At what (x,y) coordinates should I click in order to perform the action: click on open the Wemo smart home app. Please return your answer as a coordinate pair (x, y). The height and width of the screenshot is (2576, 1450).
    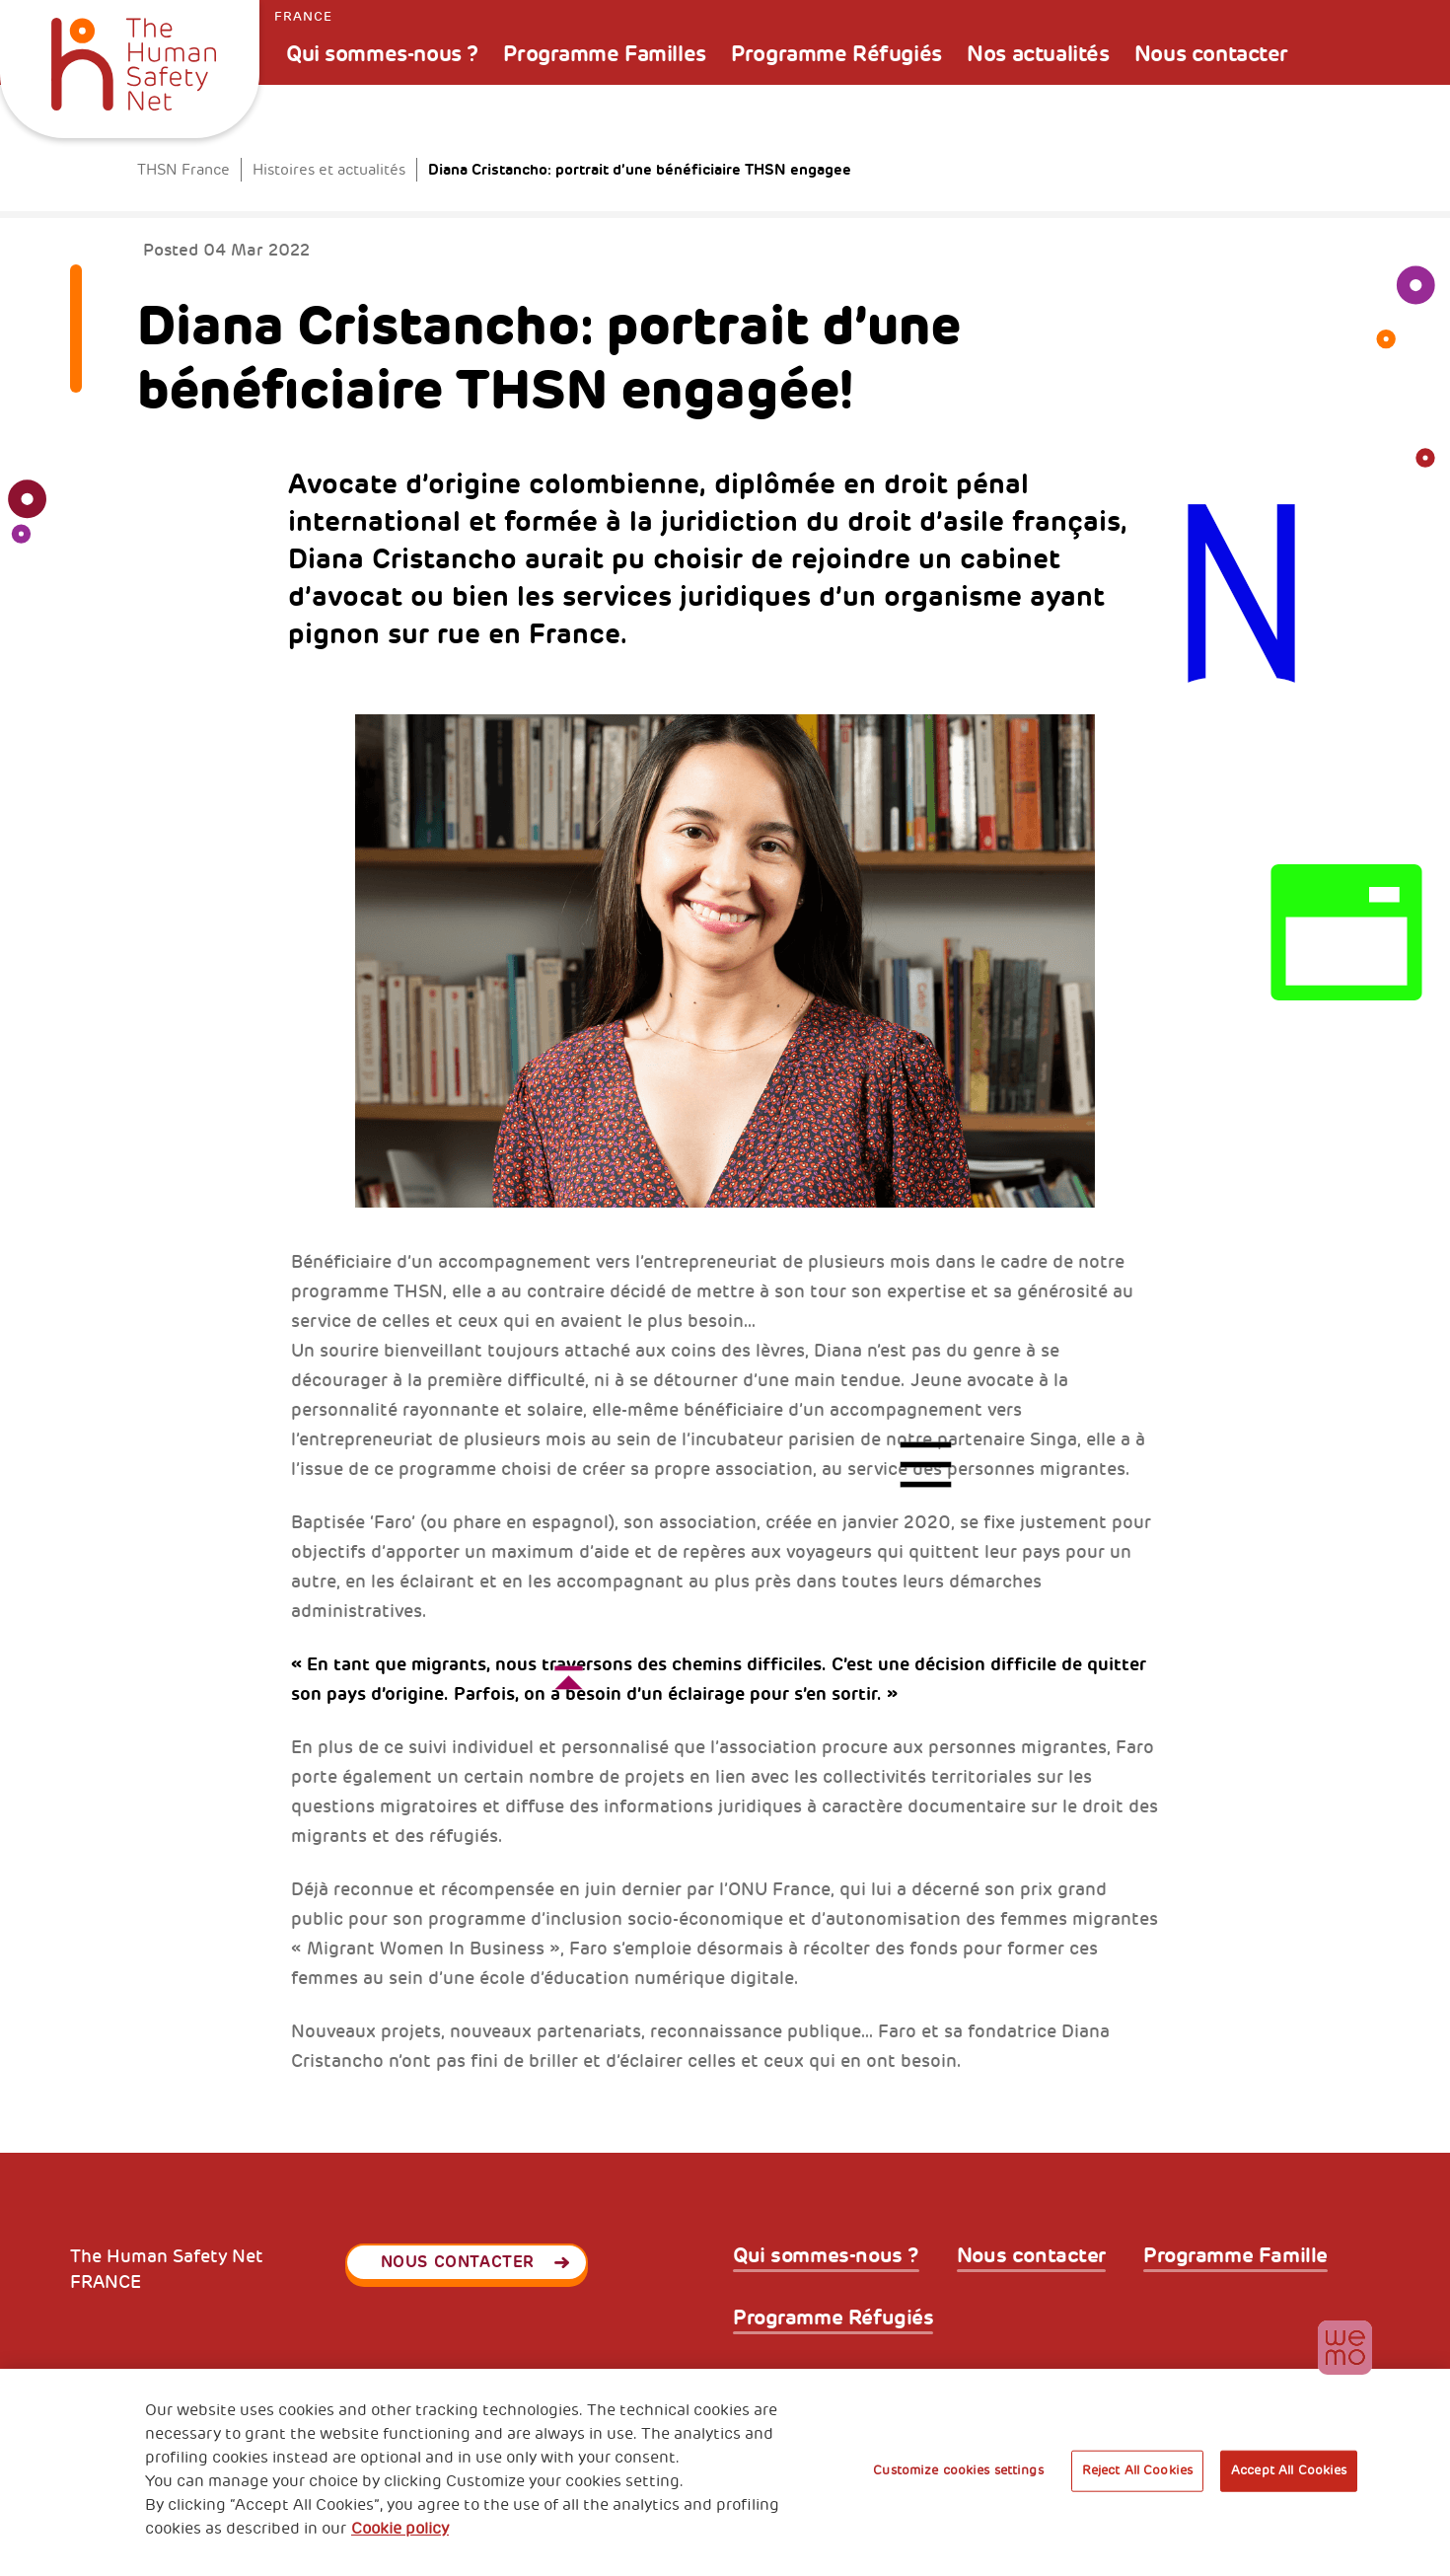
    Looking at the image, I should click on (1344, 2347).